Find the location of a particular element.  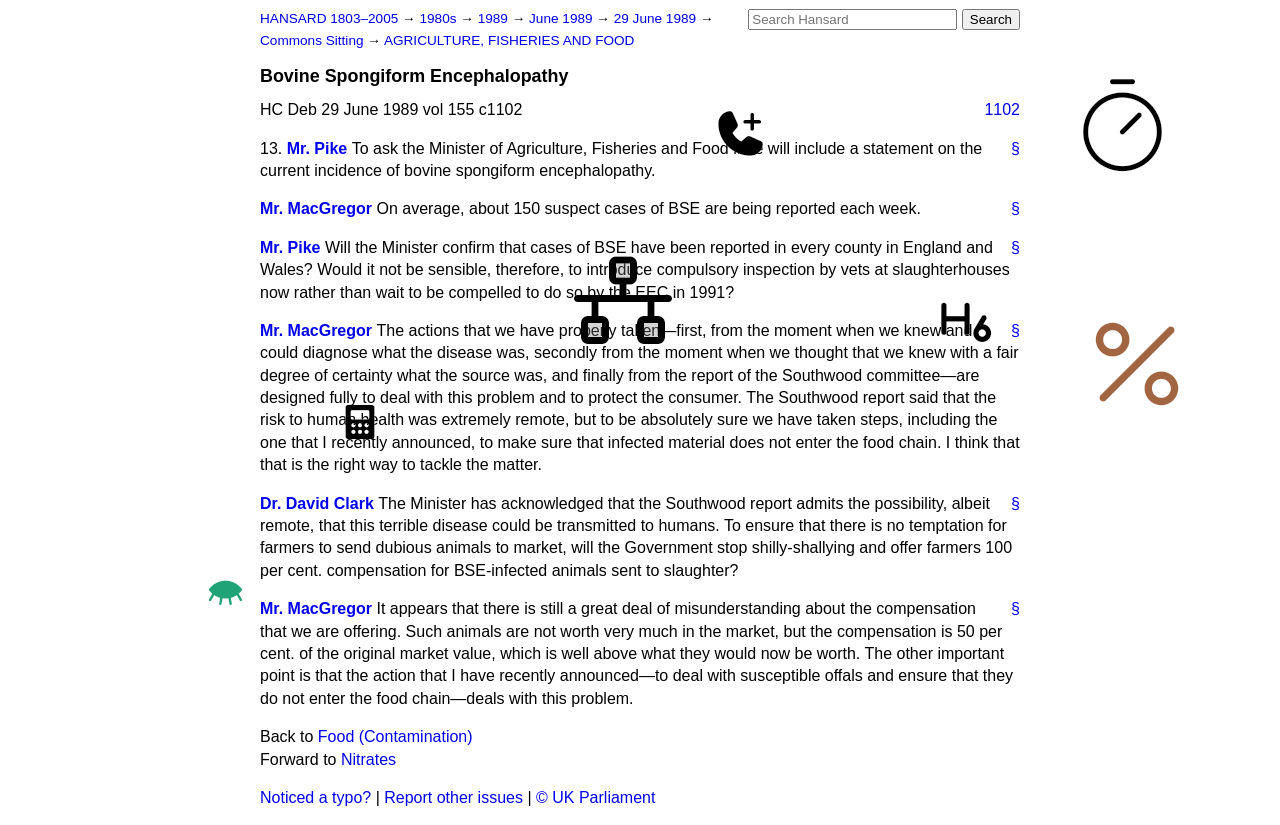

add a new contact is located at coordinates (741, 132).